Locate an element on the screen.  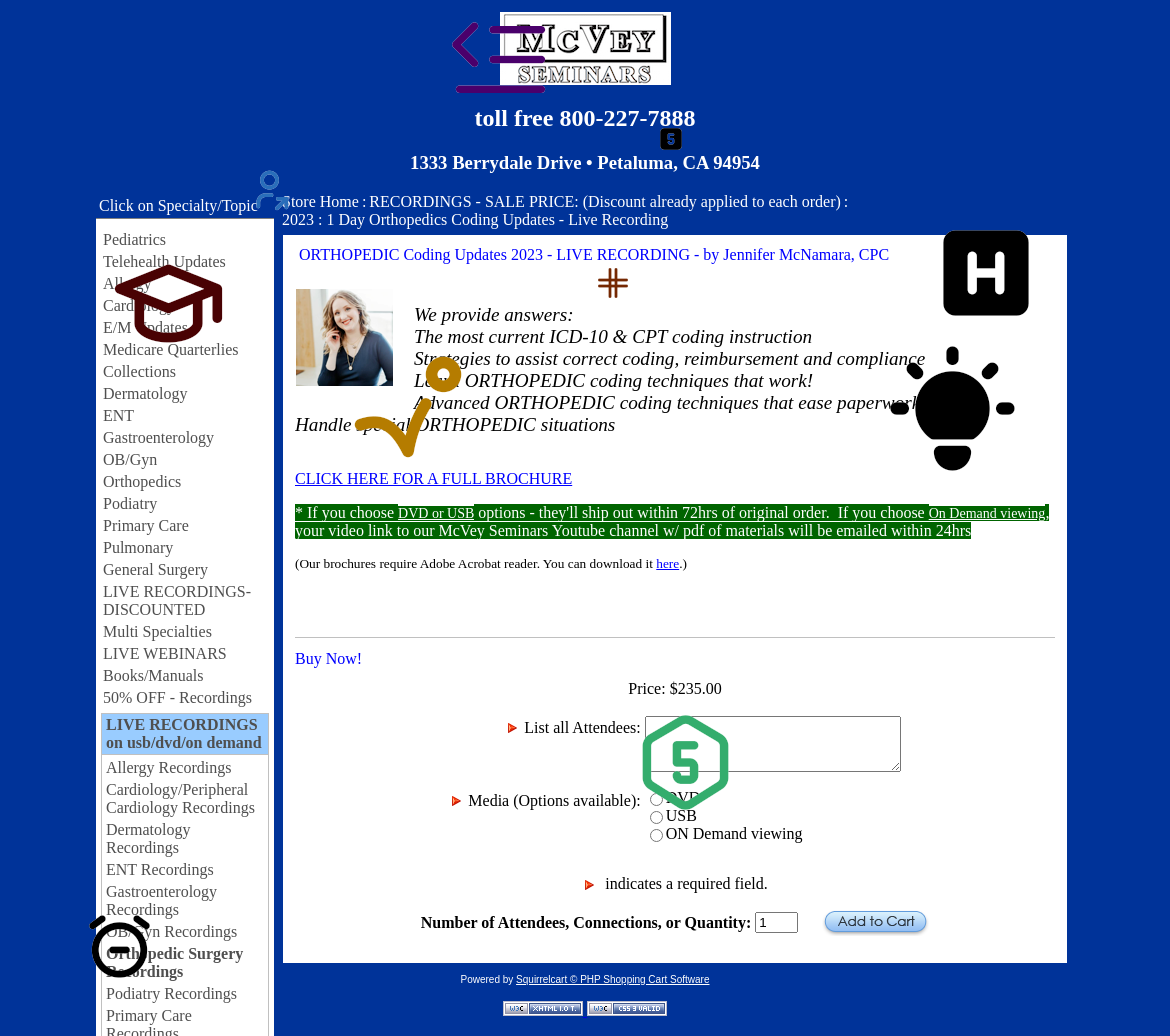
bounce or redirect content to the right is located at coordinates (408, 404).